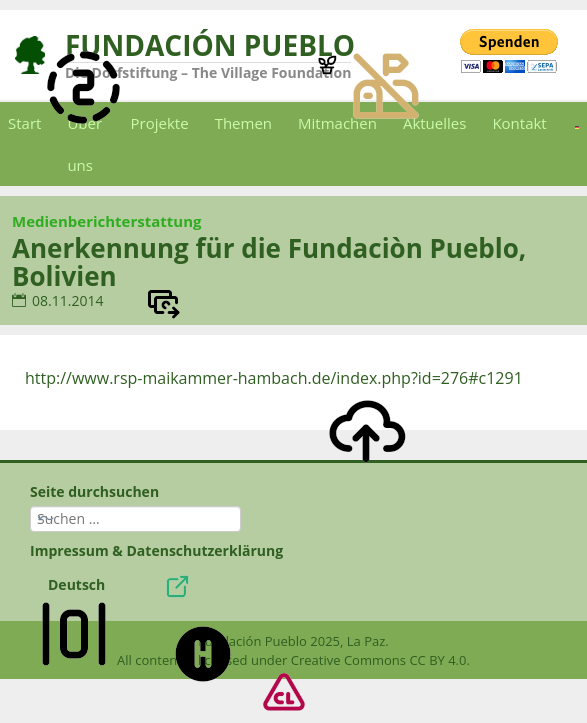 The width and height of the screenshot is (587, 723). Describe the element at coordinates (83, 87) in the screenshot. I see `step 2 of a multi-step process` at that location.